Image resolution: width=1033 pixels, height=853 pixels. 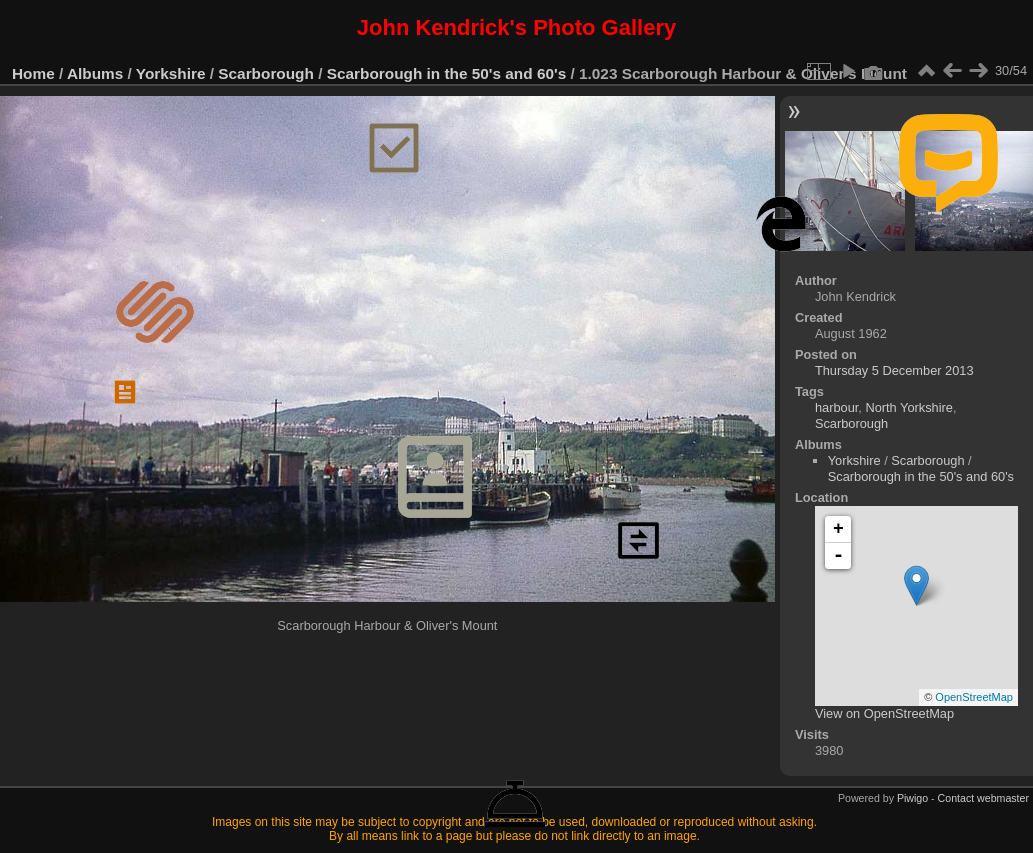 What do you see at coordinates (515, 805) in the screenshot?
I see `request customer service or support` at bounding box center [515, 805].